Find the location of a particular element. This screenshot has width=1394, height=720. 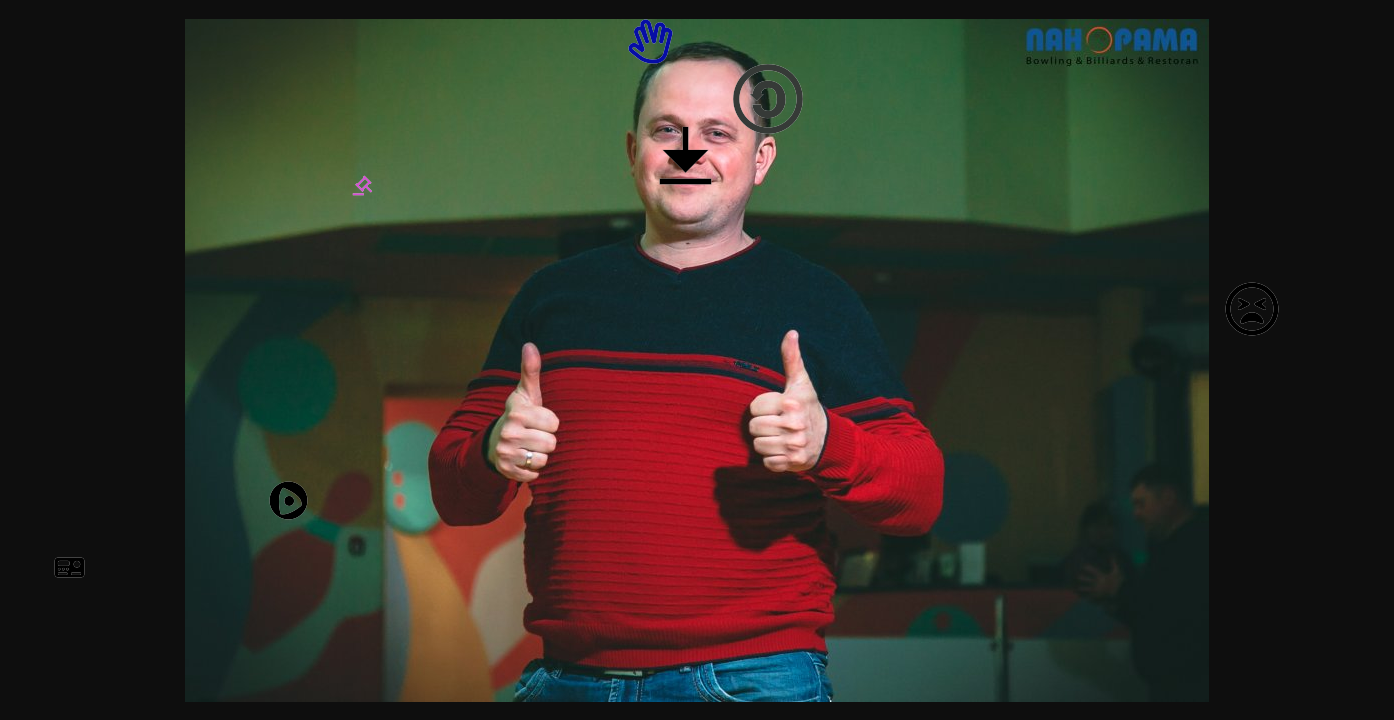

centercode brand logo is located at coordinates (288, 500).